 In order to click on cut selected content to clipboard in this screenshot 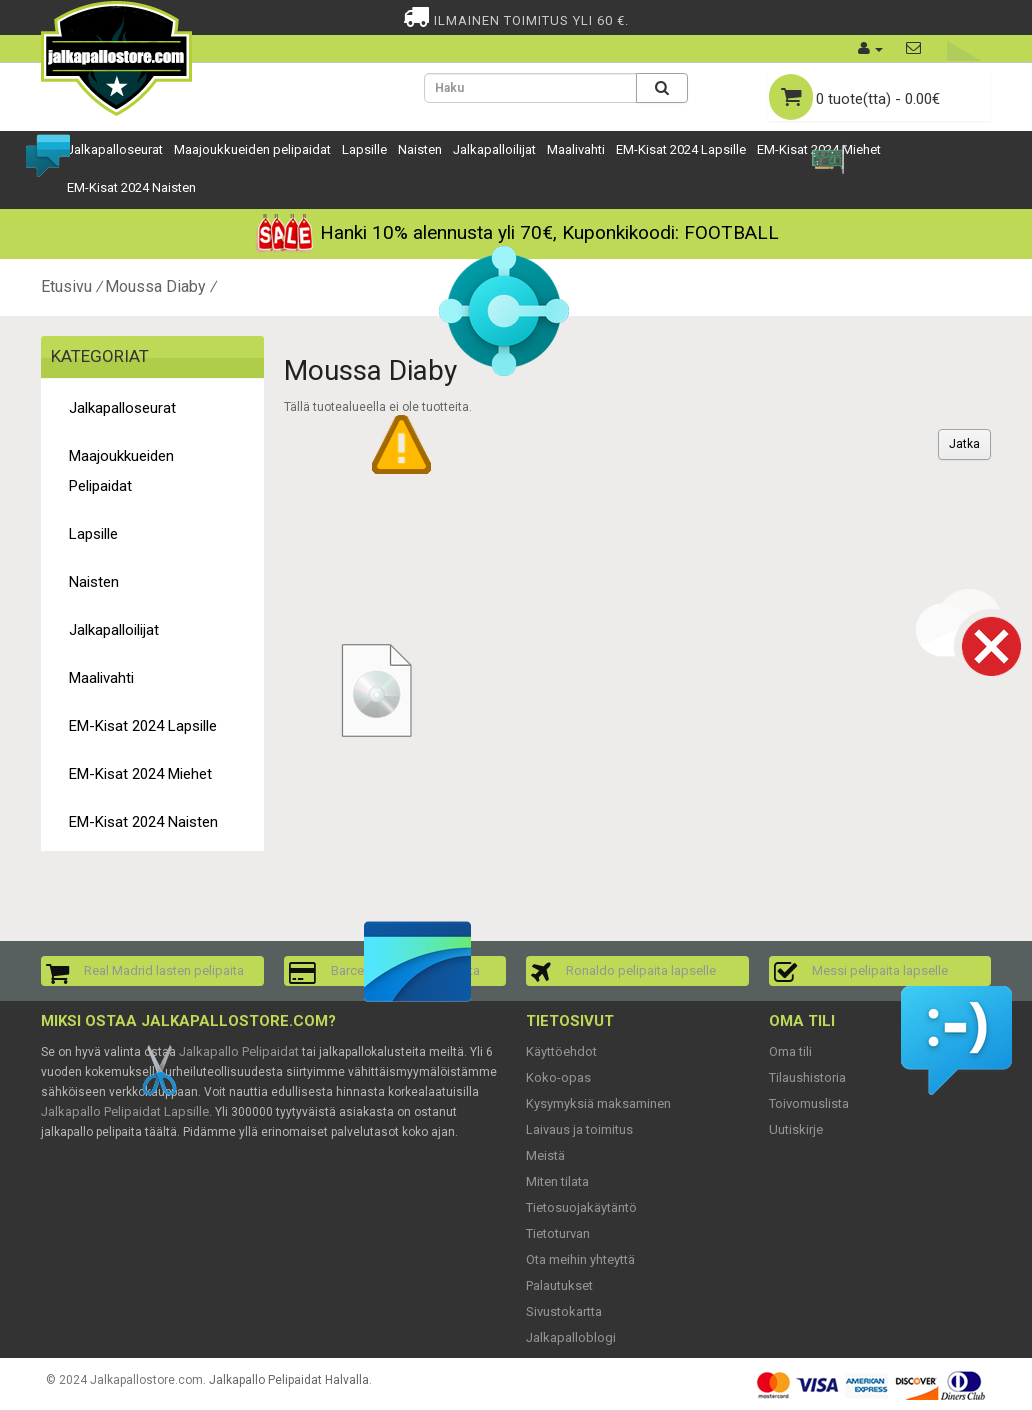, I will do `click(160, 1070)`.